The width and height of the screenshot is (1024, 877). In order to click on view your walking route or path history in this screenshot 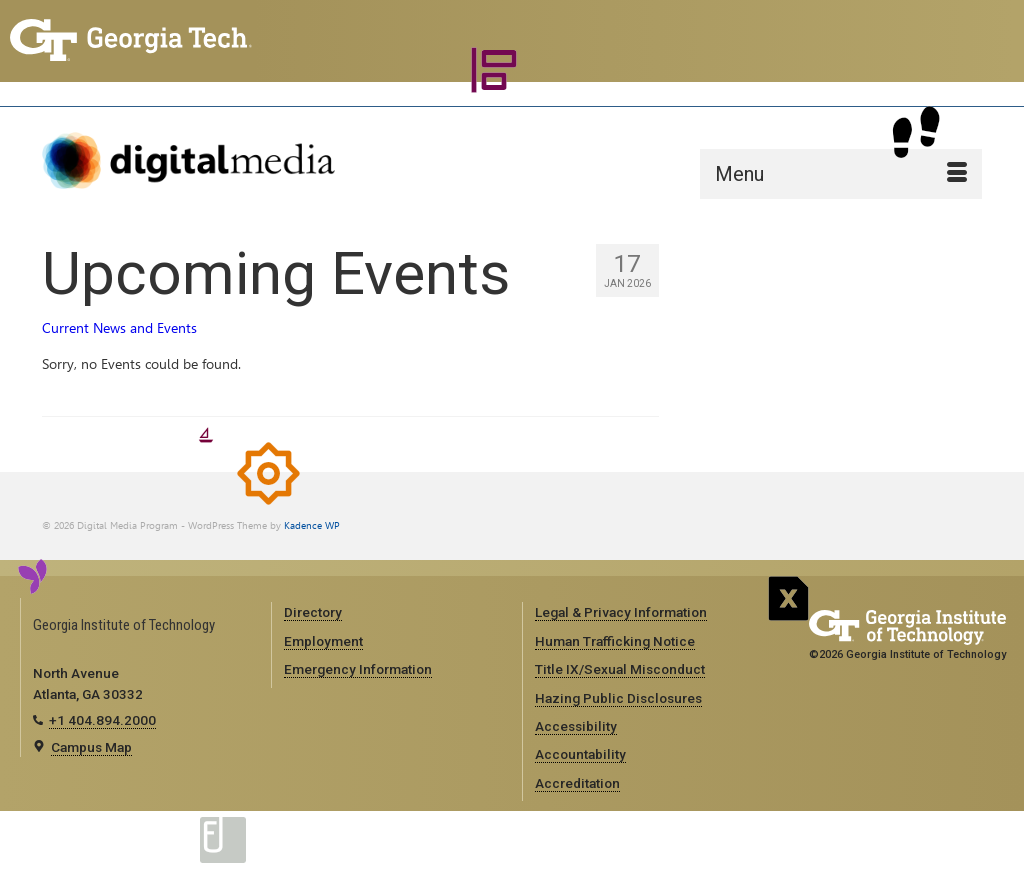, I will do `click(914, 132)`.